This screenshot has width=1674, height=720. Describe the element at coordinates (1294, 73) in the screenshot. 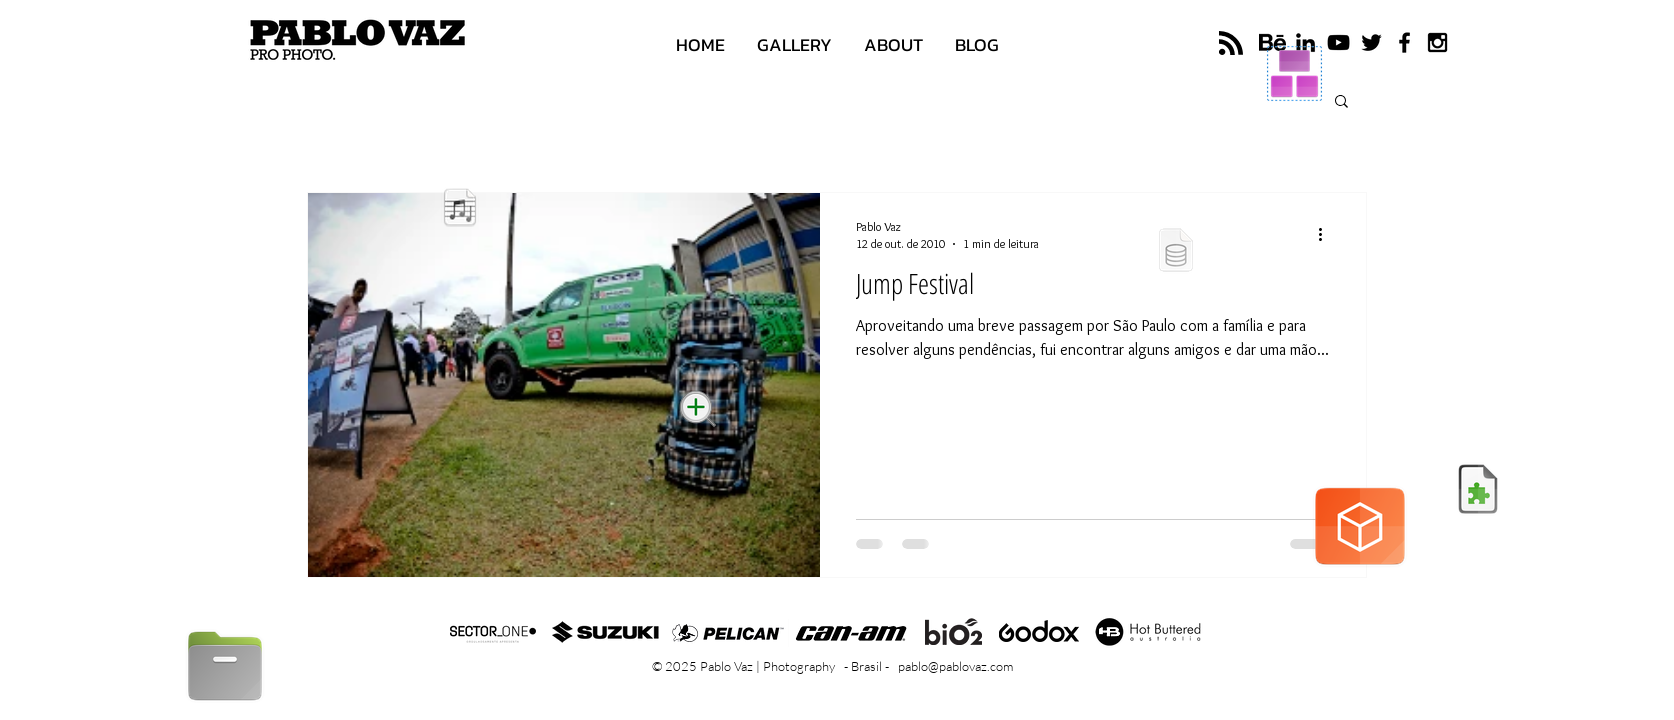

I see `select all items in the current view` at that location.